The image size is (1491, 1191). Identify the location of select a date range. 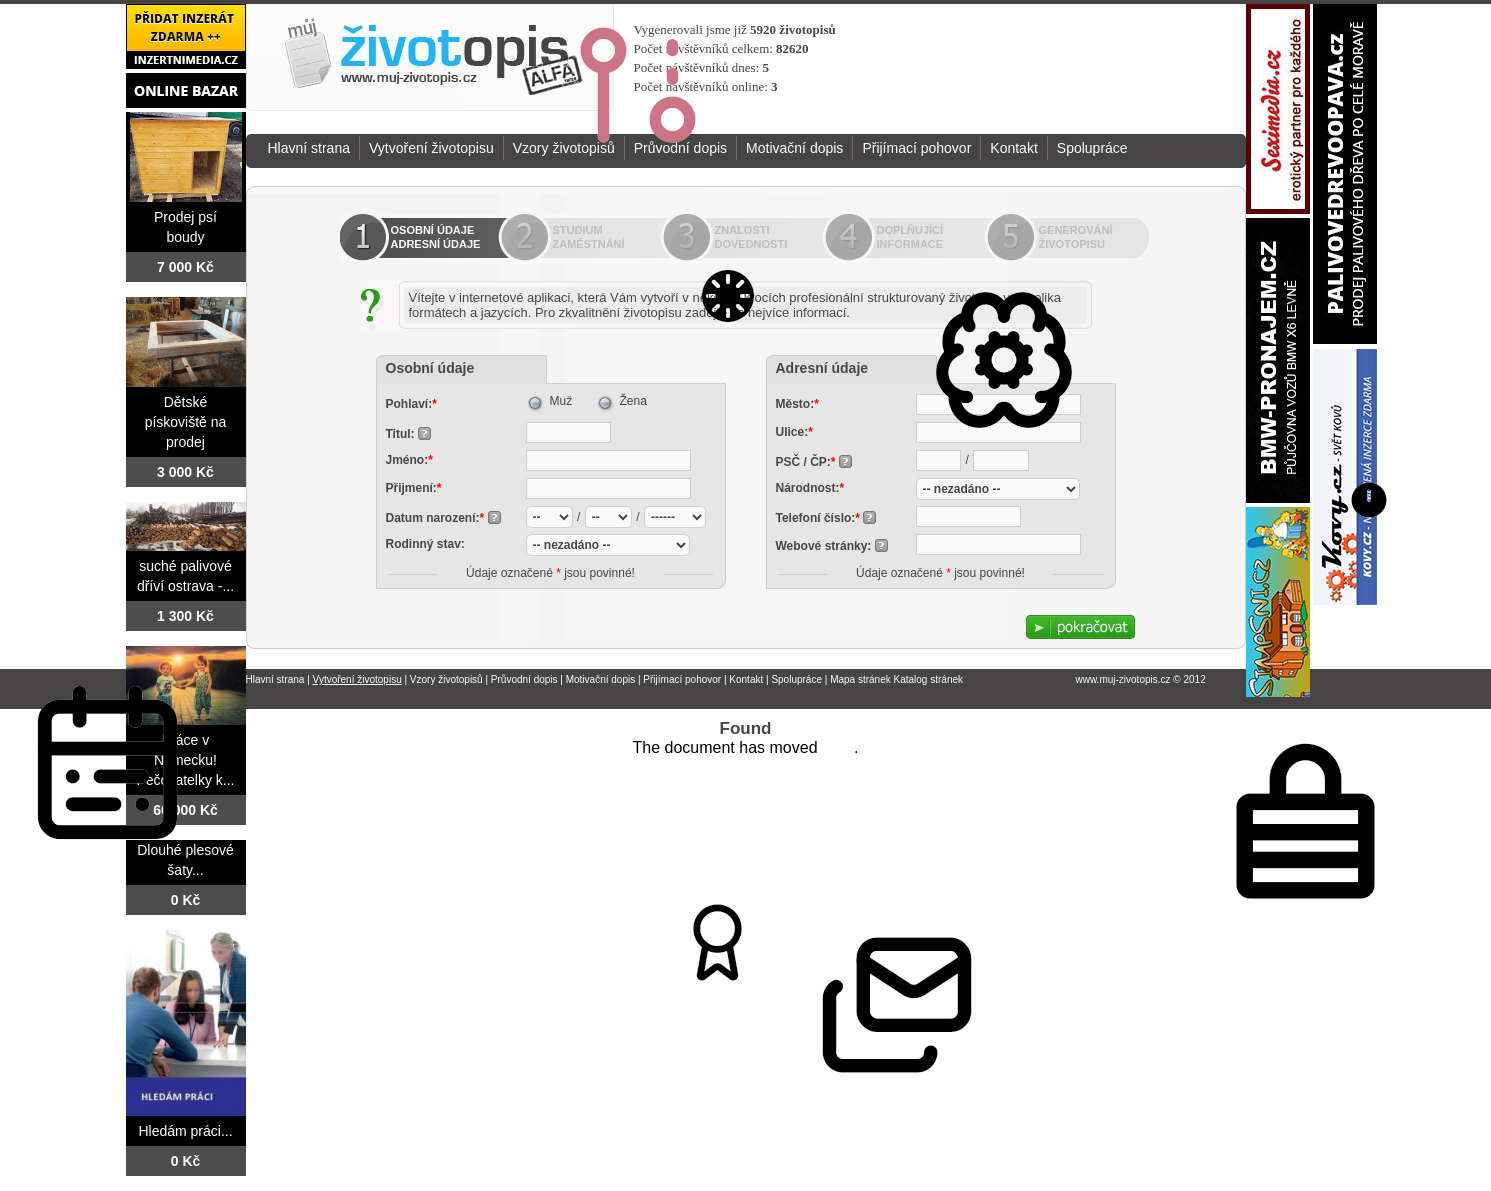
(107, 762).